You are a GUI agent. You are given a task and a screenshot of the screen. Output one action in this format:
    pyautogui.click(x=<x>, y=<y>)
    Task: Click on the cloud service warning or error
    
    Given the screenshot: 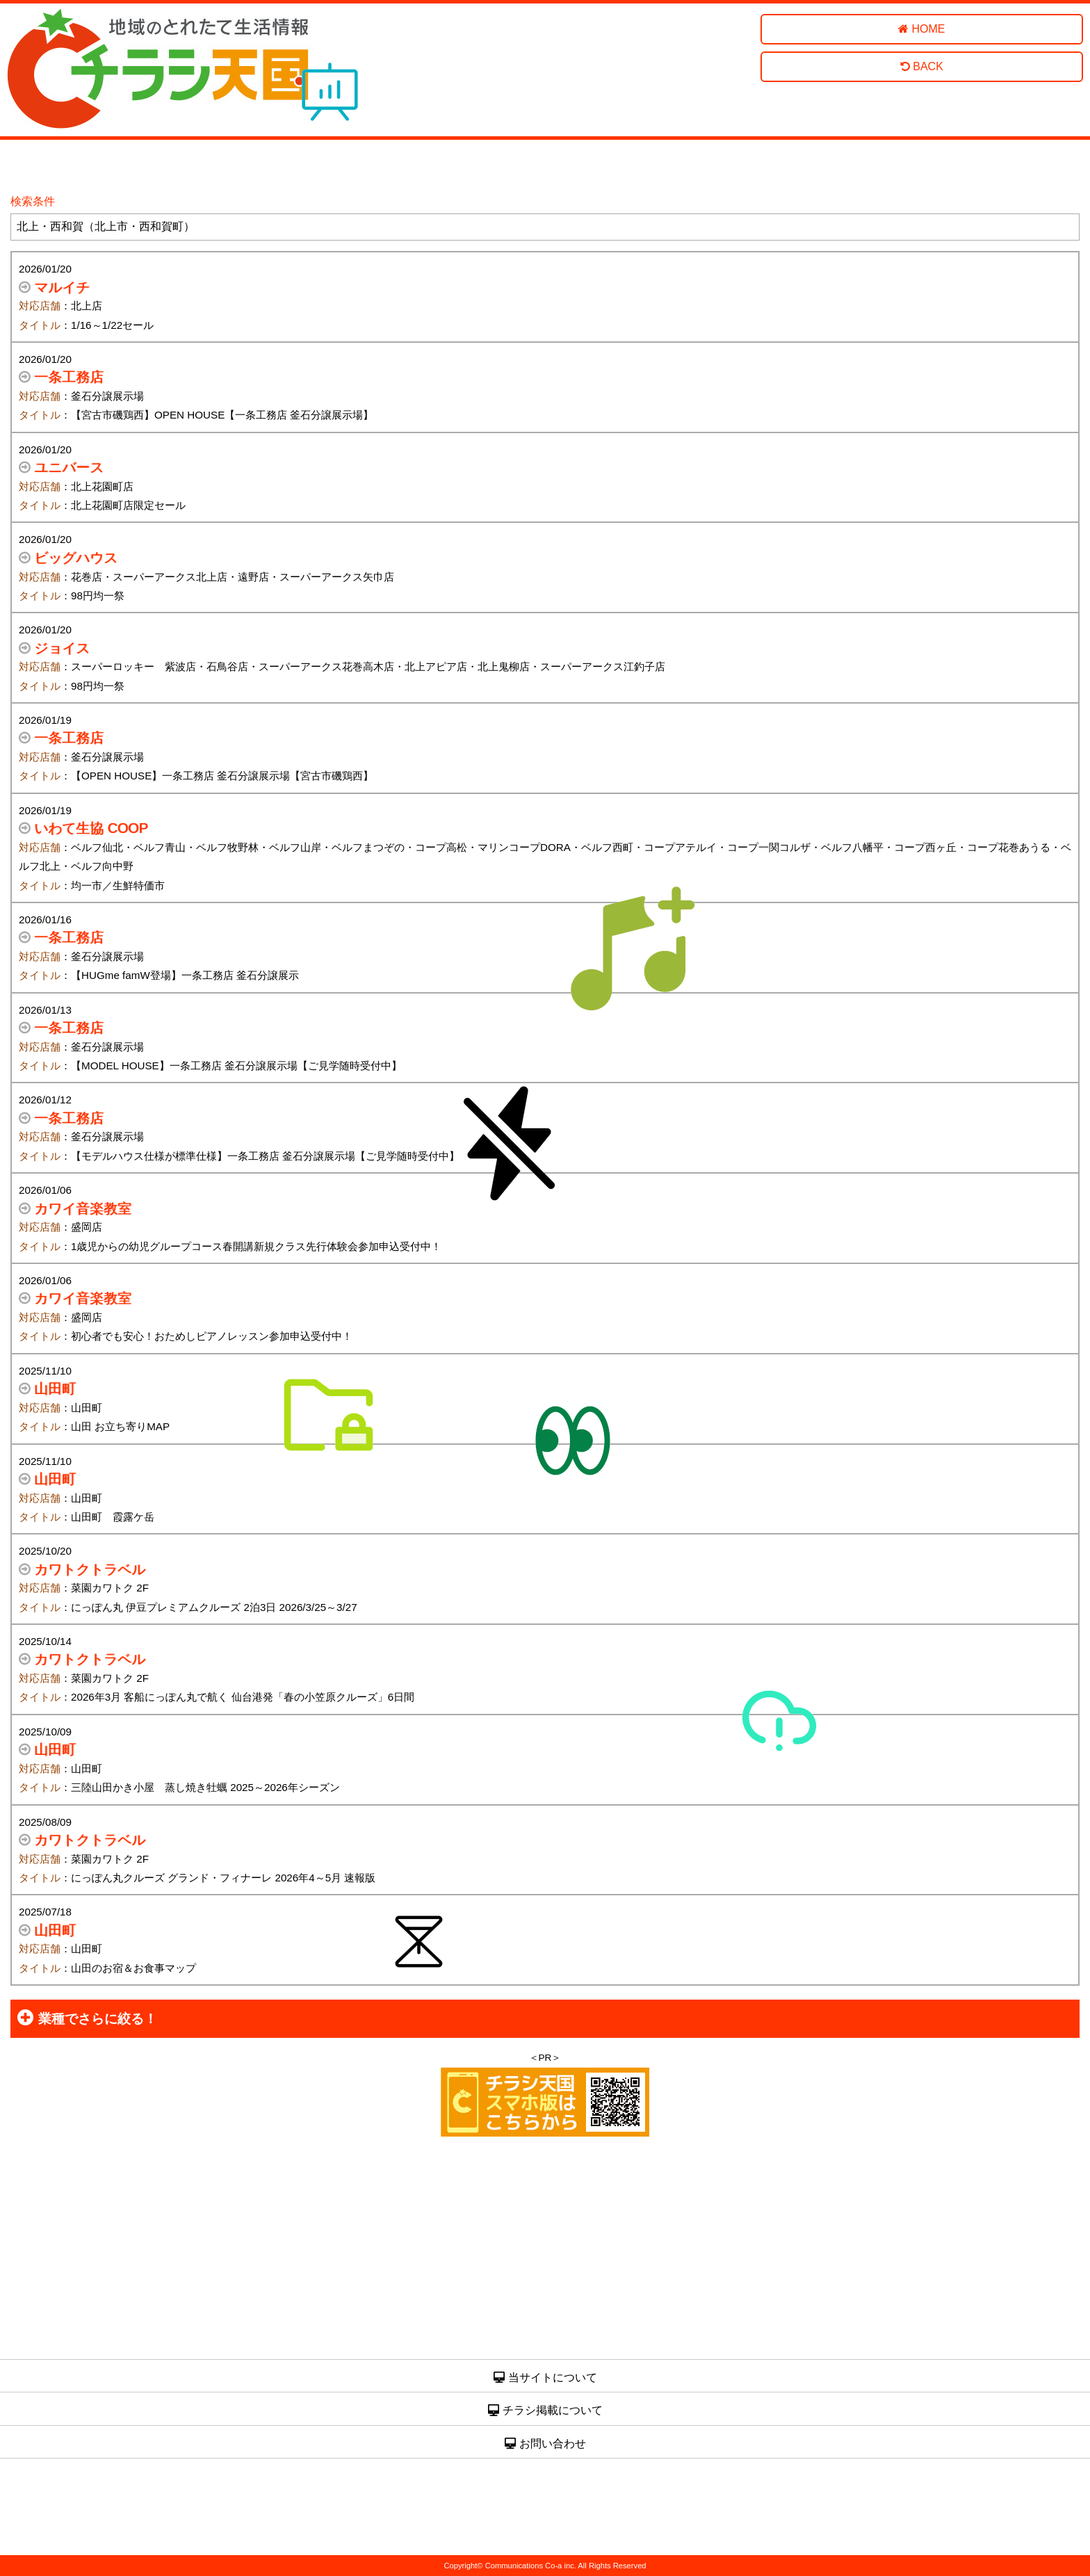 What is the action you would take?
    pyautogui.click(x=779, y=1721)
    